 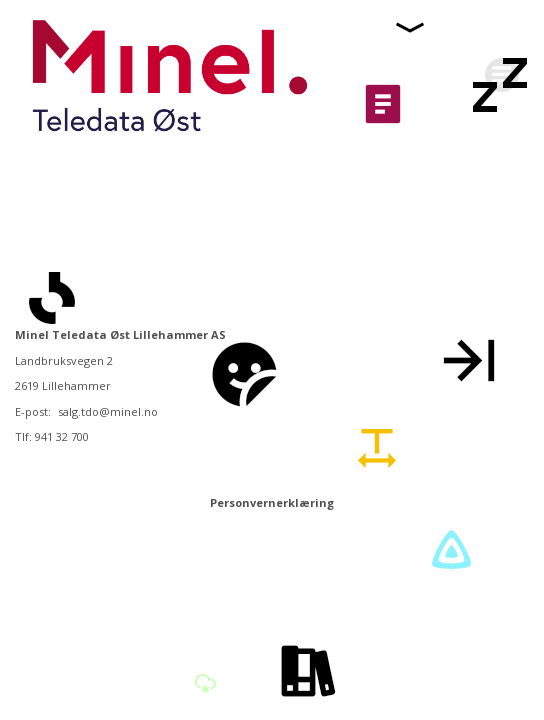 What do you see at coordinates (205, 683) in the screenshot?
I see `indicates snowy weather conditions` at bounding box center [205, 683].